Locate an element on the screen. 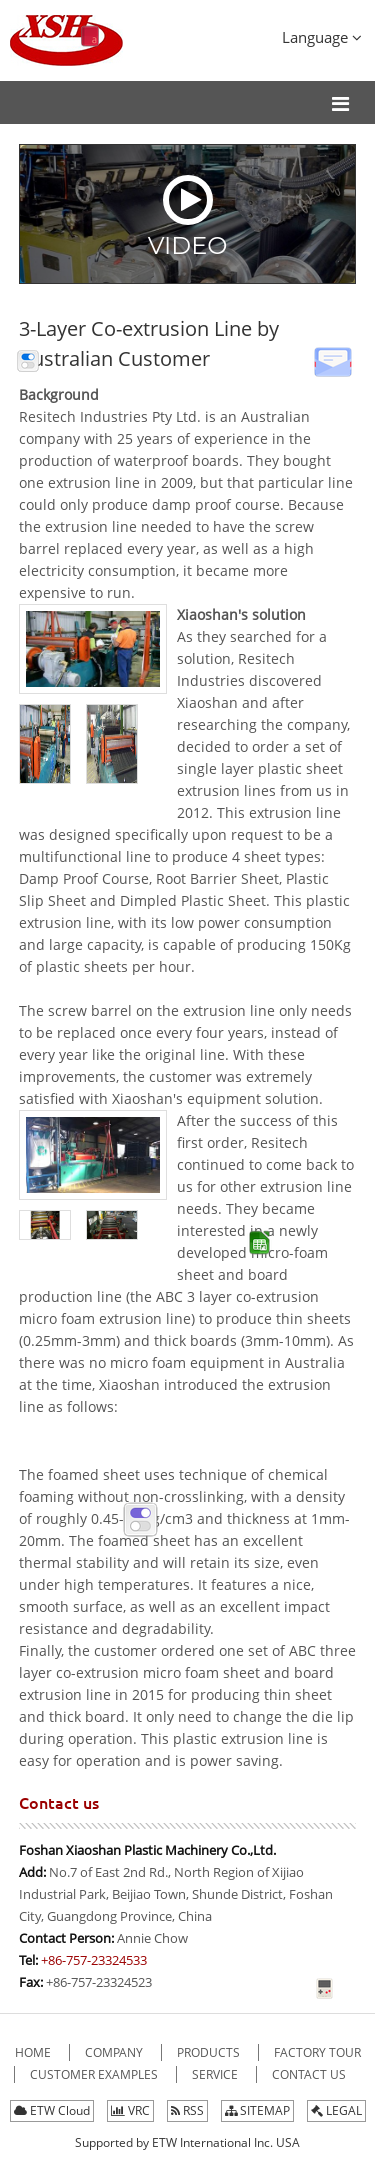  open the game store or gaming app is located at coordinates (324, 1988).